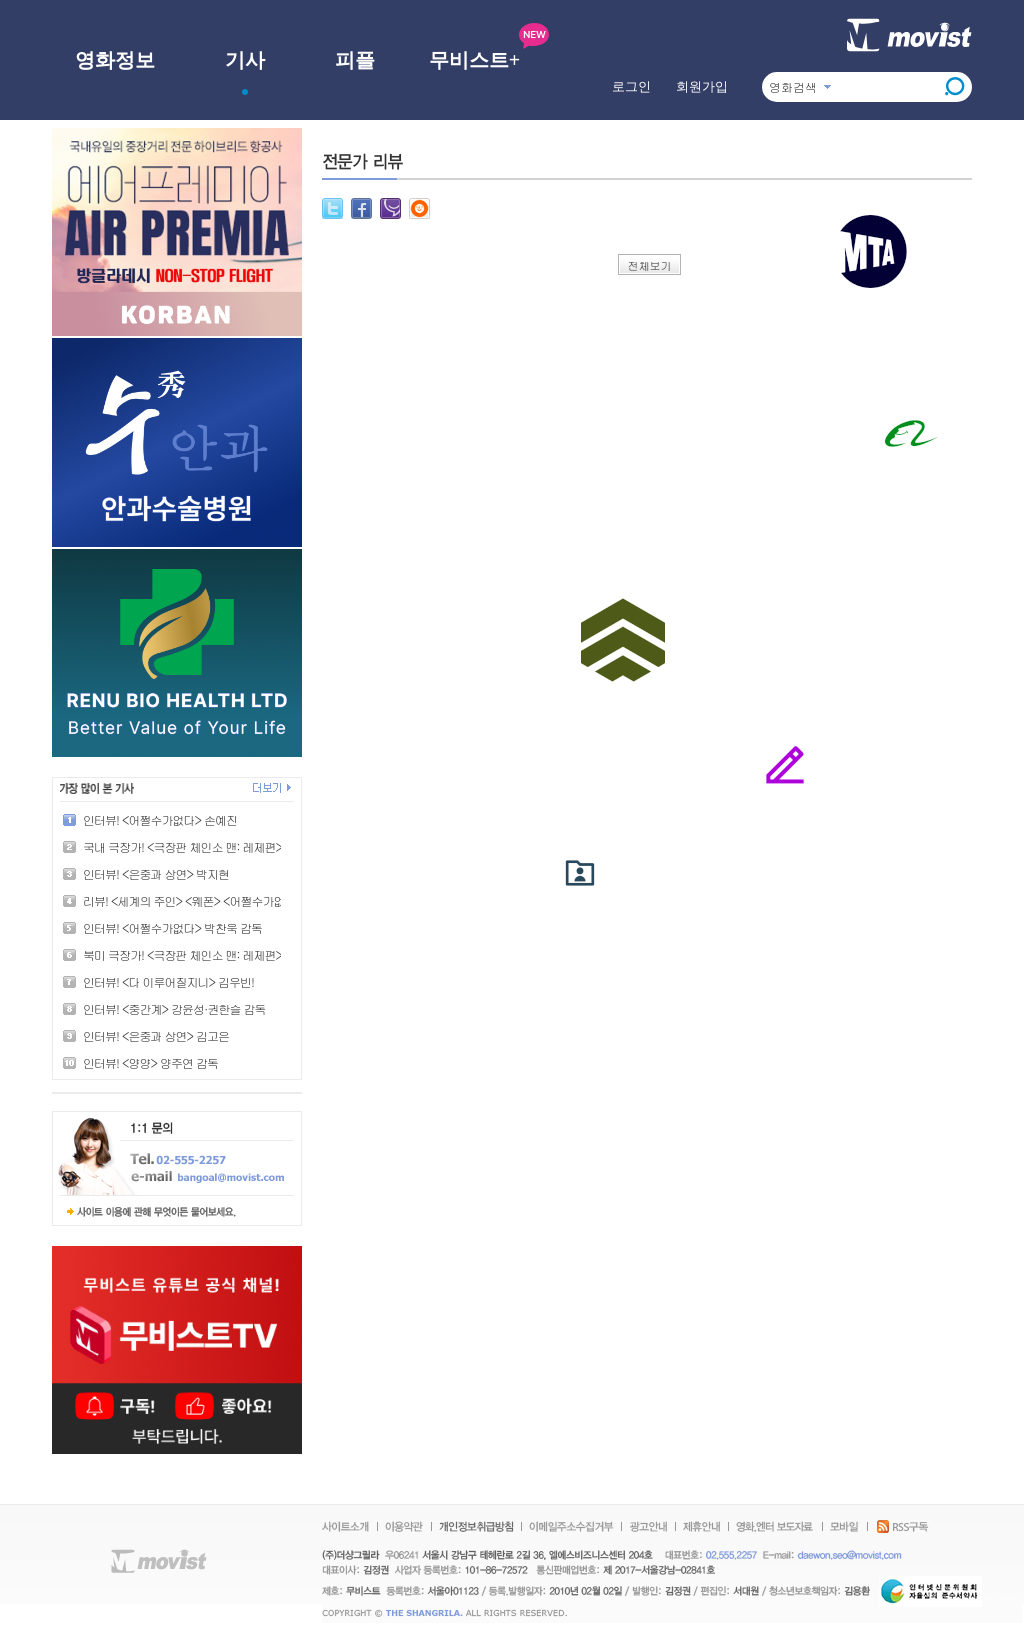  I want to click on Metropolitan Transportation Authority (MTA) logo, so click(873, 251).